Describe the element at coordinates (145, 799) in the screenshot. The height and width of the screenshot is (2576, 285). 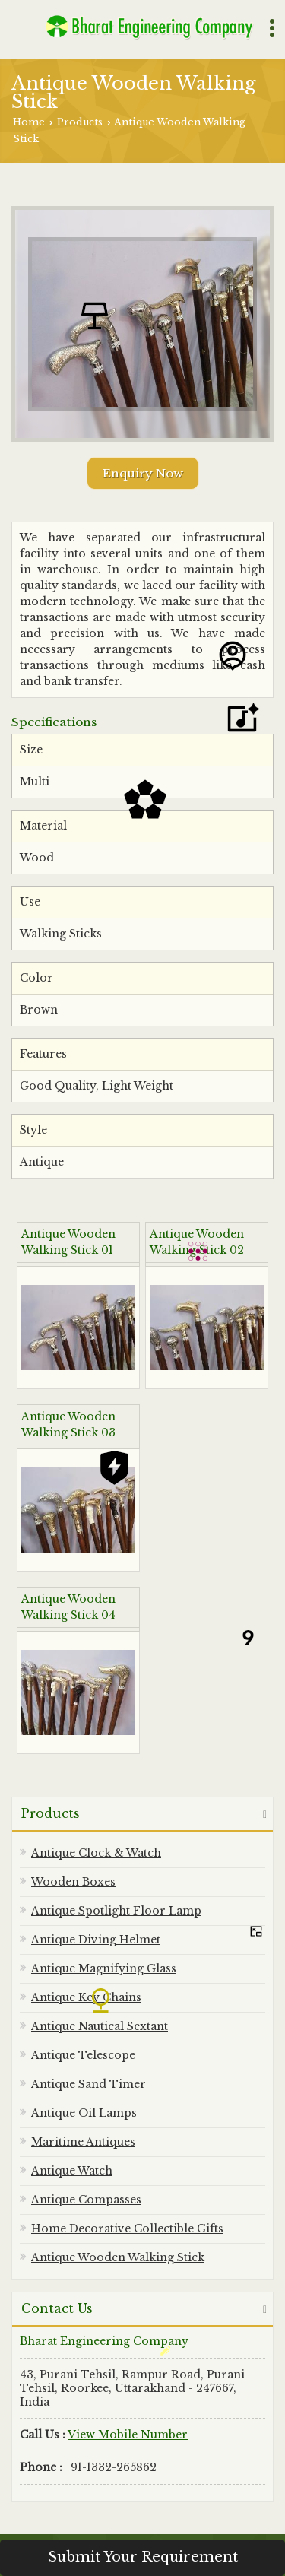
I see `rootssage app or service logo` at that location.